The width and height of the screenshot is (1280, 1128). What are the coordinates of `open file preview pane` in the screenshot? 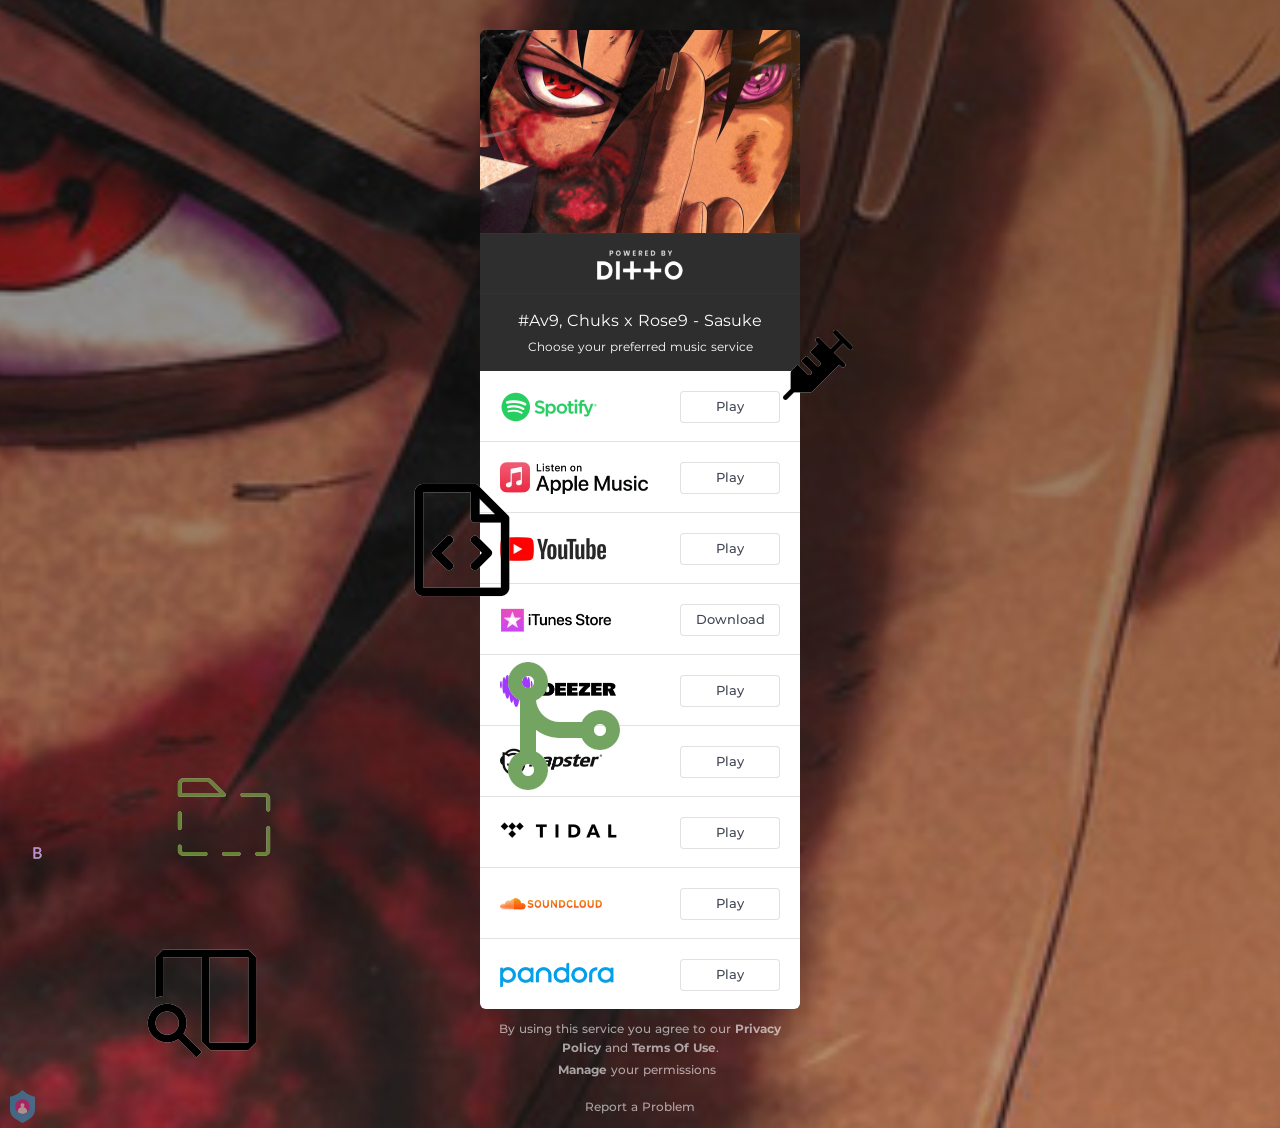 It's located at (202, 996).